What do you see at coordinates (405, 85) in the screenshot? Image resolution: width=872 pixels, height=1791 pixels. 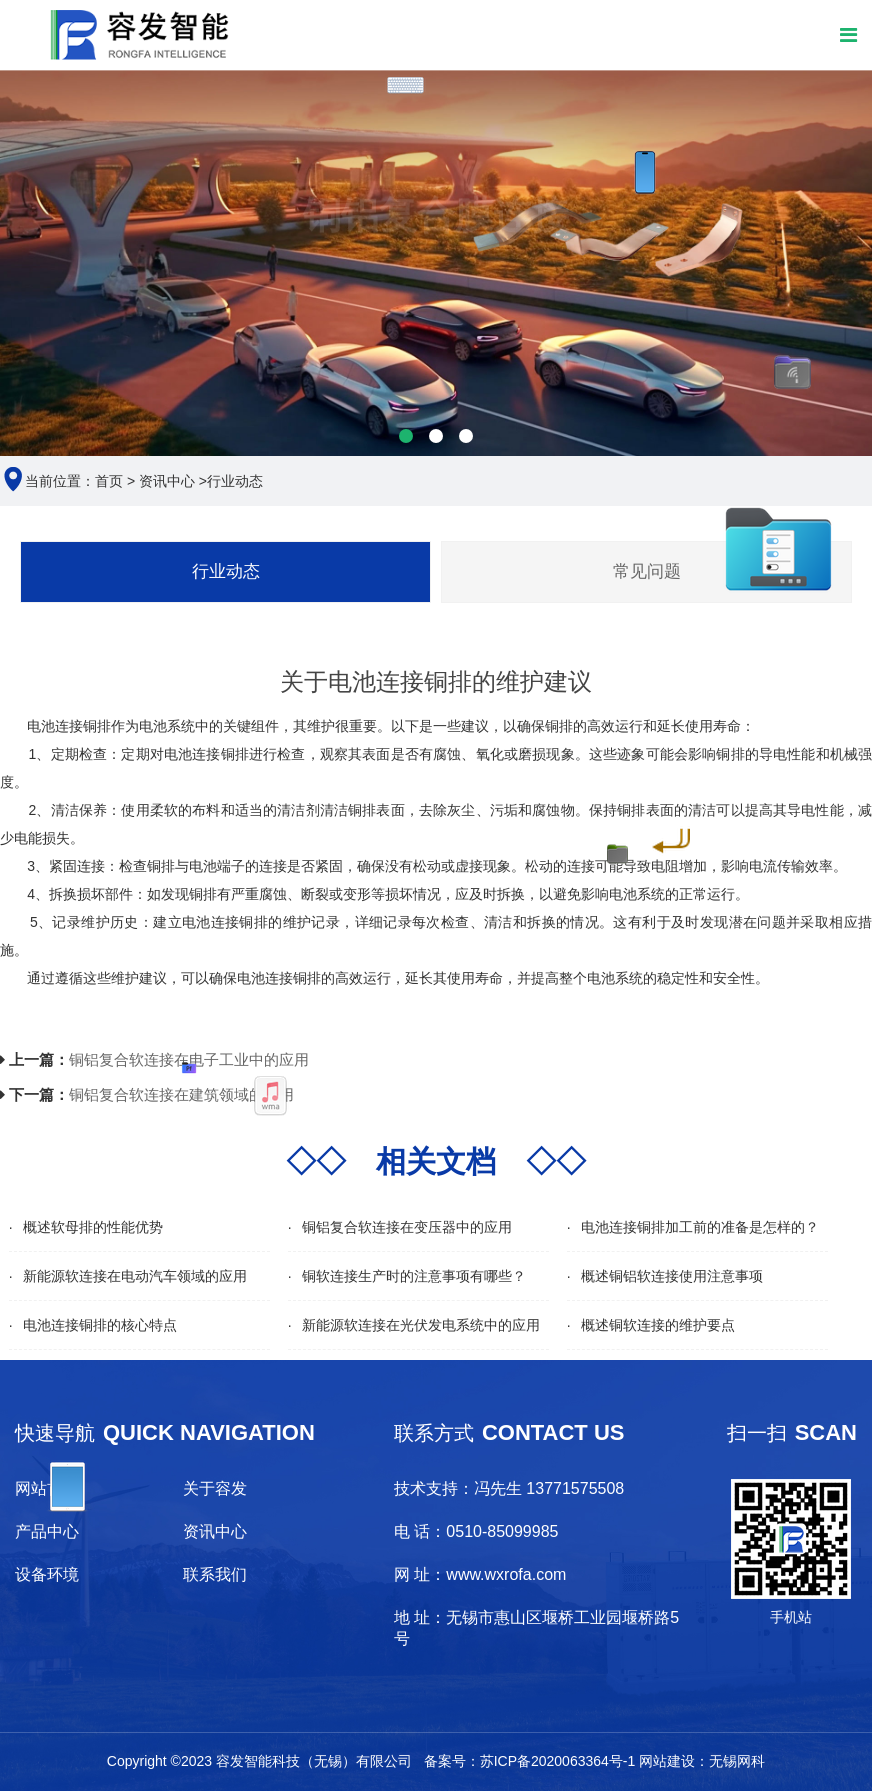 I see `indicates keyboard connected via bluetooth` at bounding box center [405, 85].